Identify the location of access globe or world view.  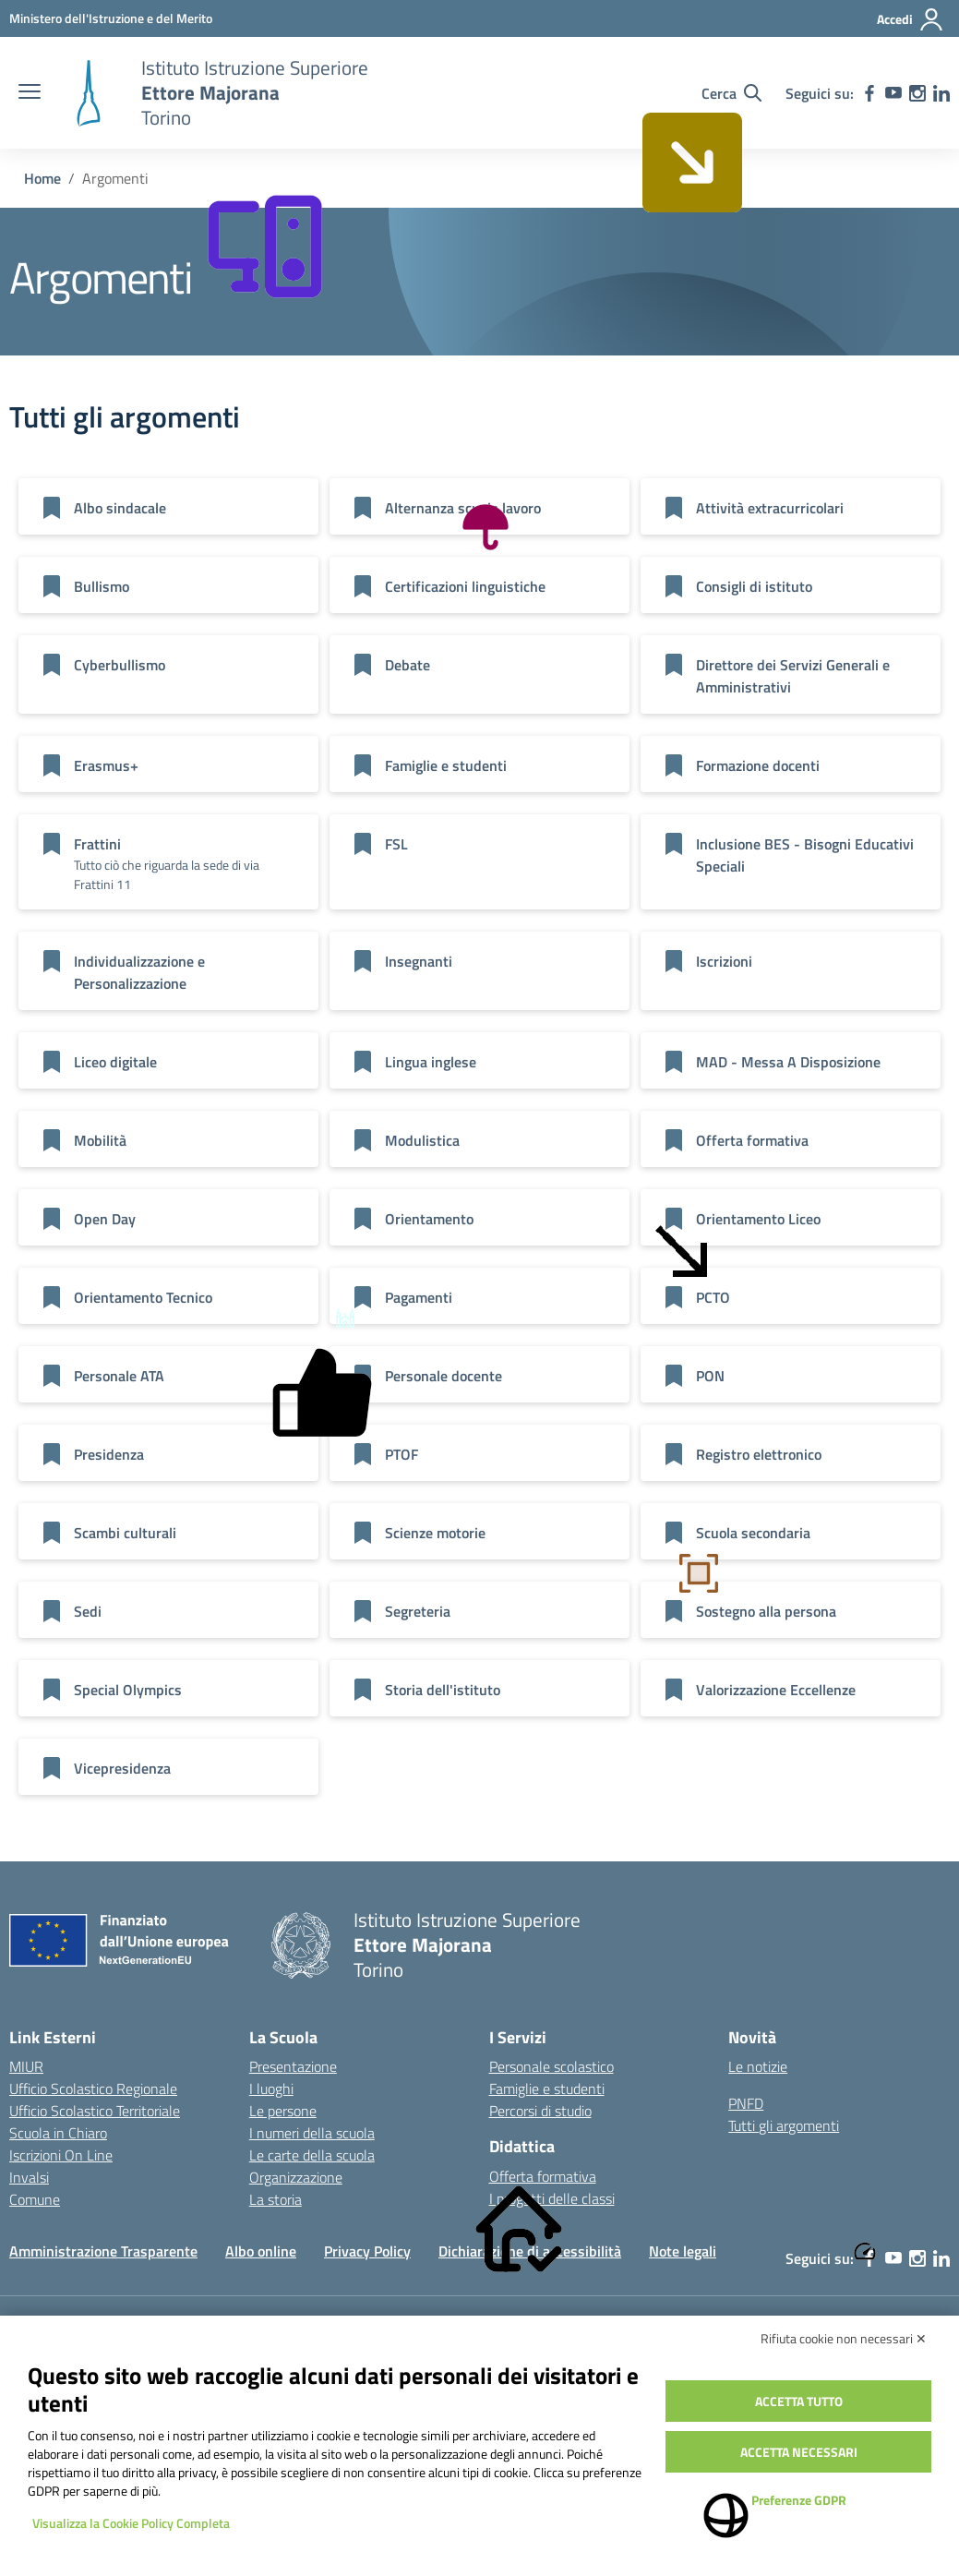
(725, 2515).